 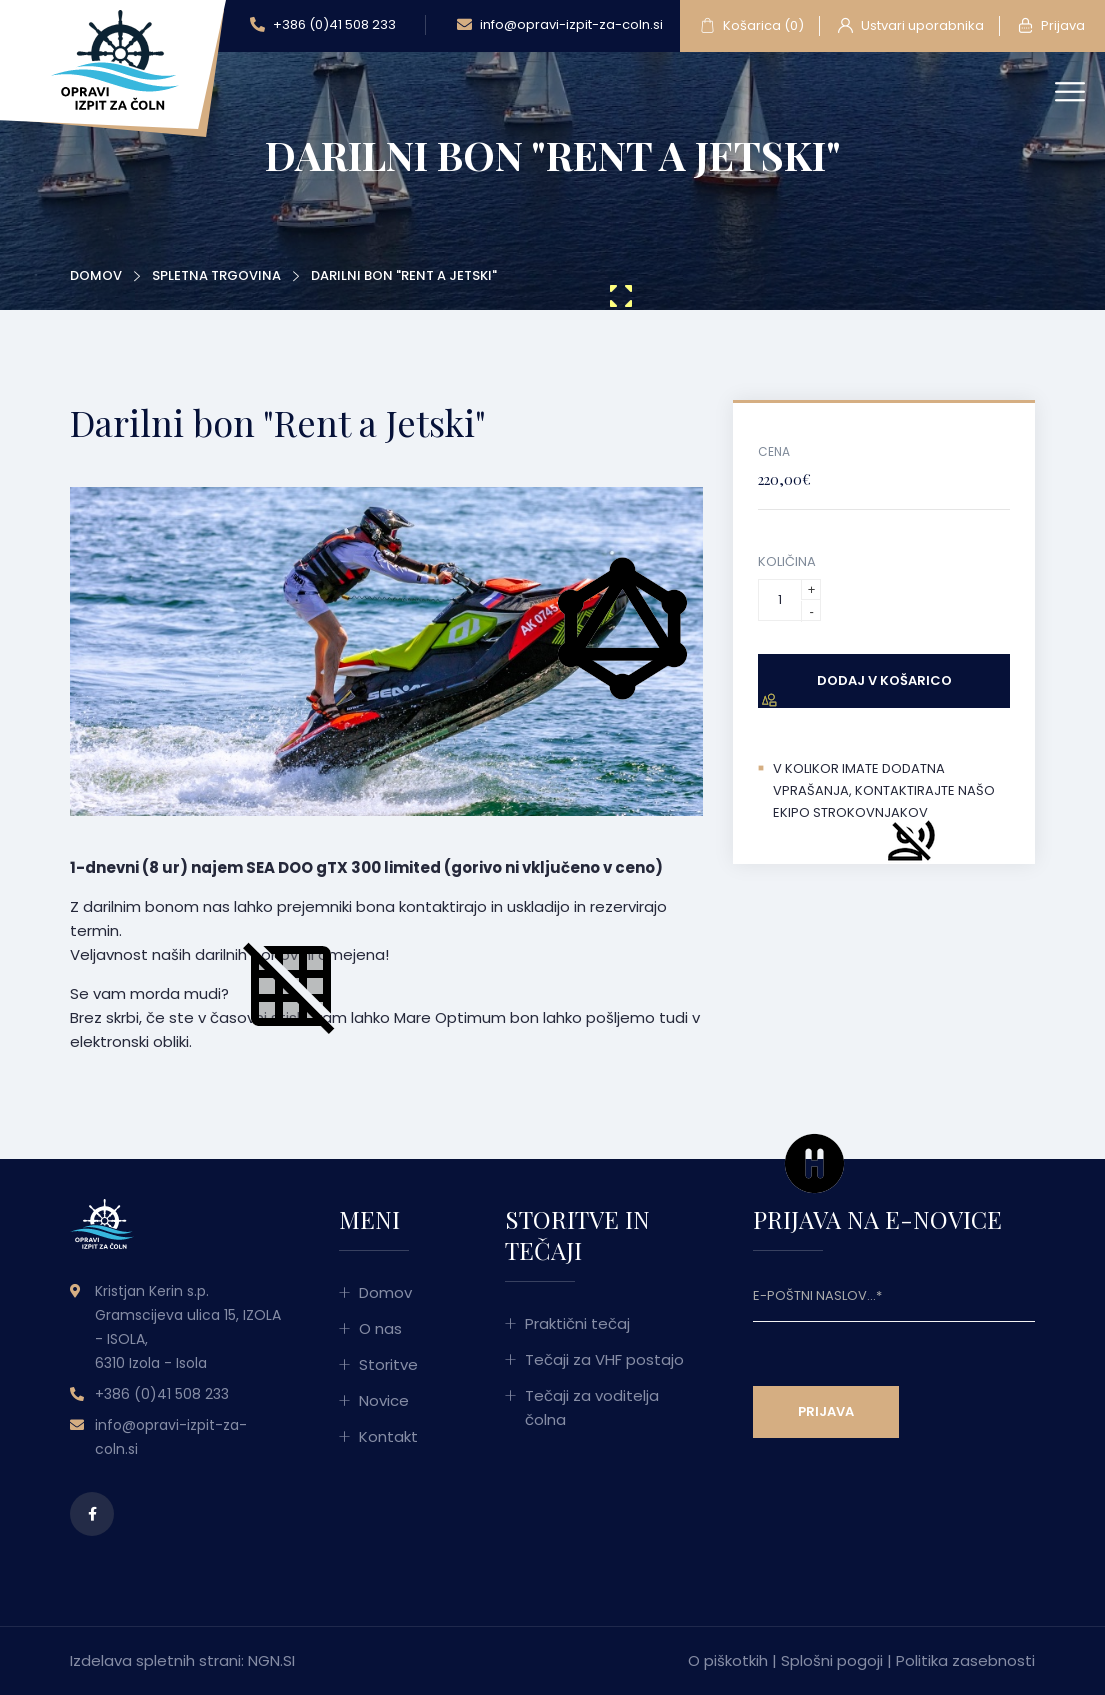 I want to click on find nearby hospitals or medical facilities, so click(x=814, y=1163).